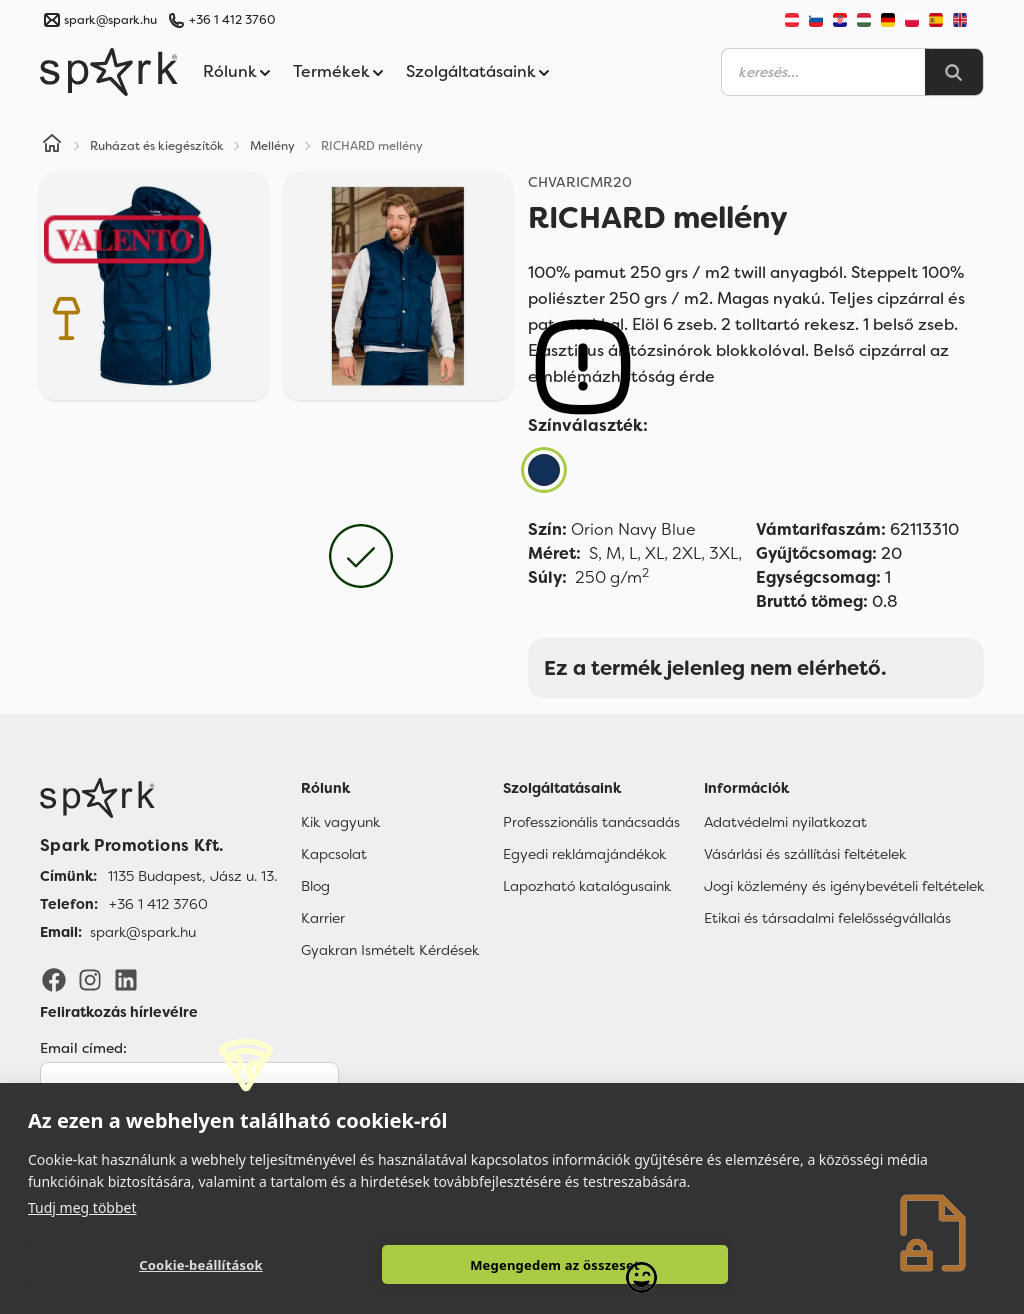 The height and width of the screenshot is (1314, 1024). What do you see at coordinates (246, 1064) in the screenshot?
I see `browse food or pizza delivery options` at bounding box center [246, 1064].